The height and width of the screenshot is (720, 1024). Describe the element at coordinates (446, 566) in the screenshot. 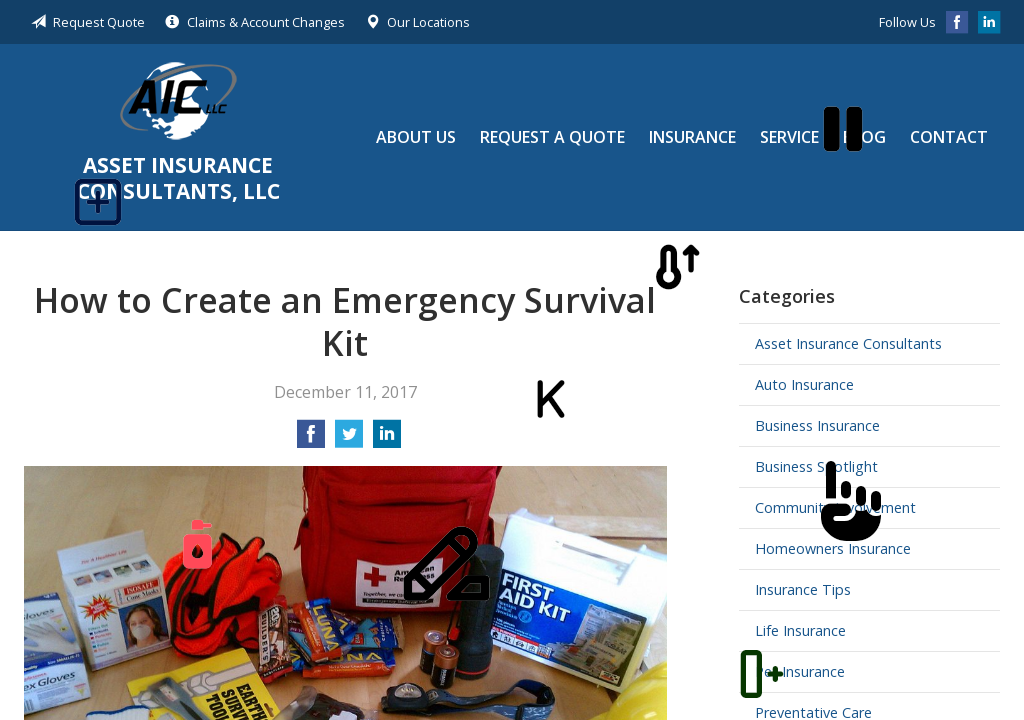

I see `highlight or mark selected text` at that location.